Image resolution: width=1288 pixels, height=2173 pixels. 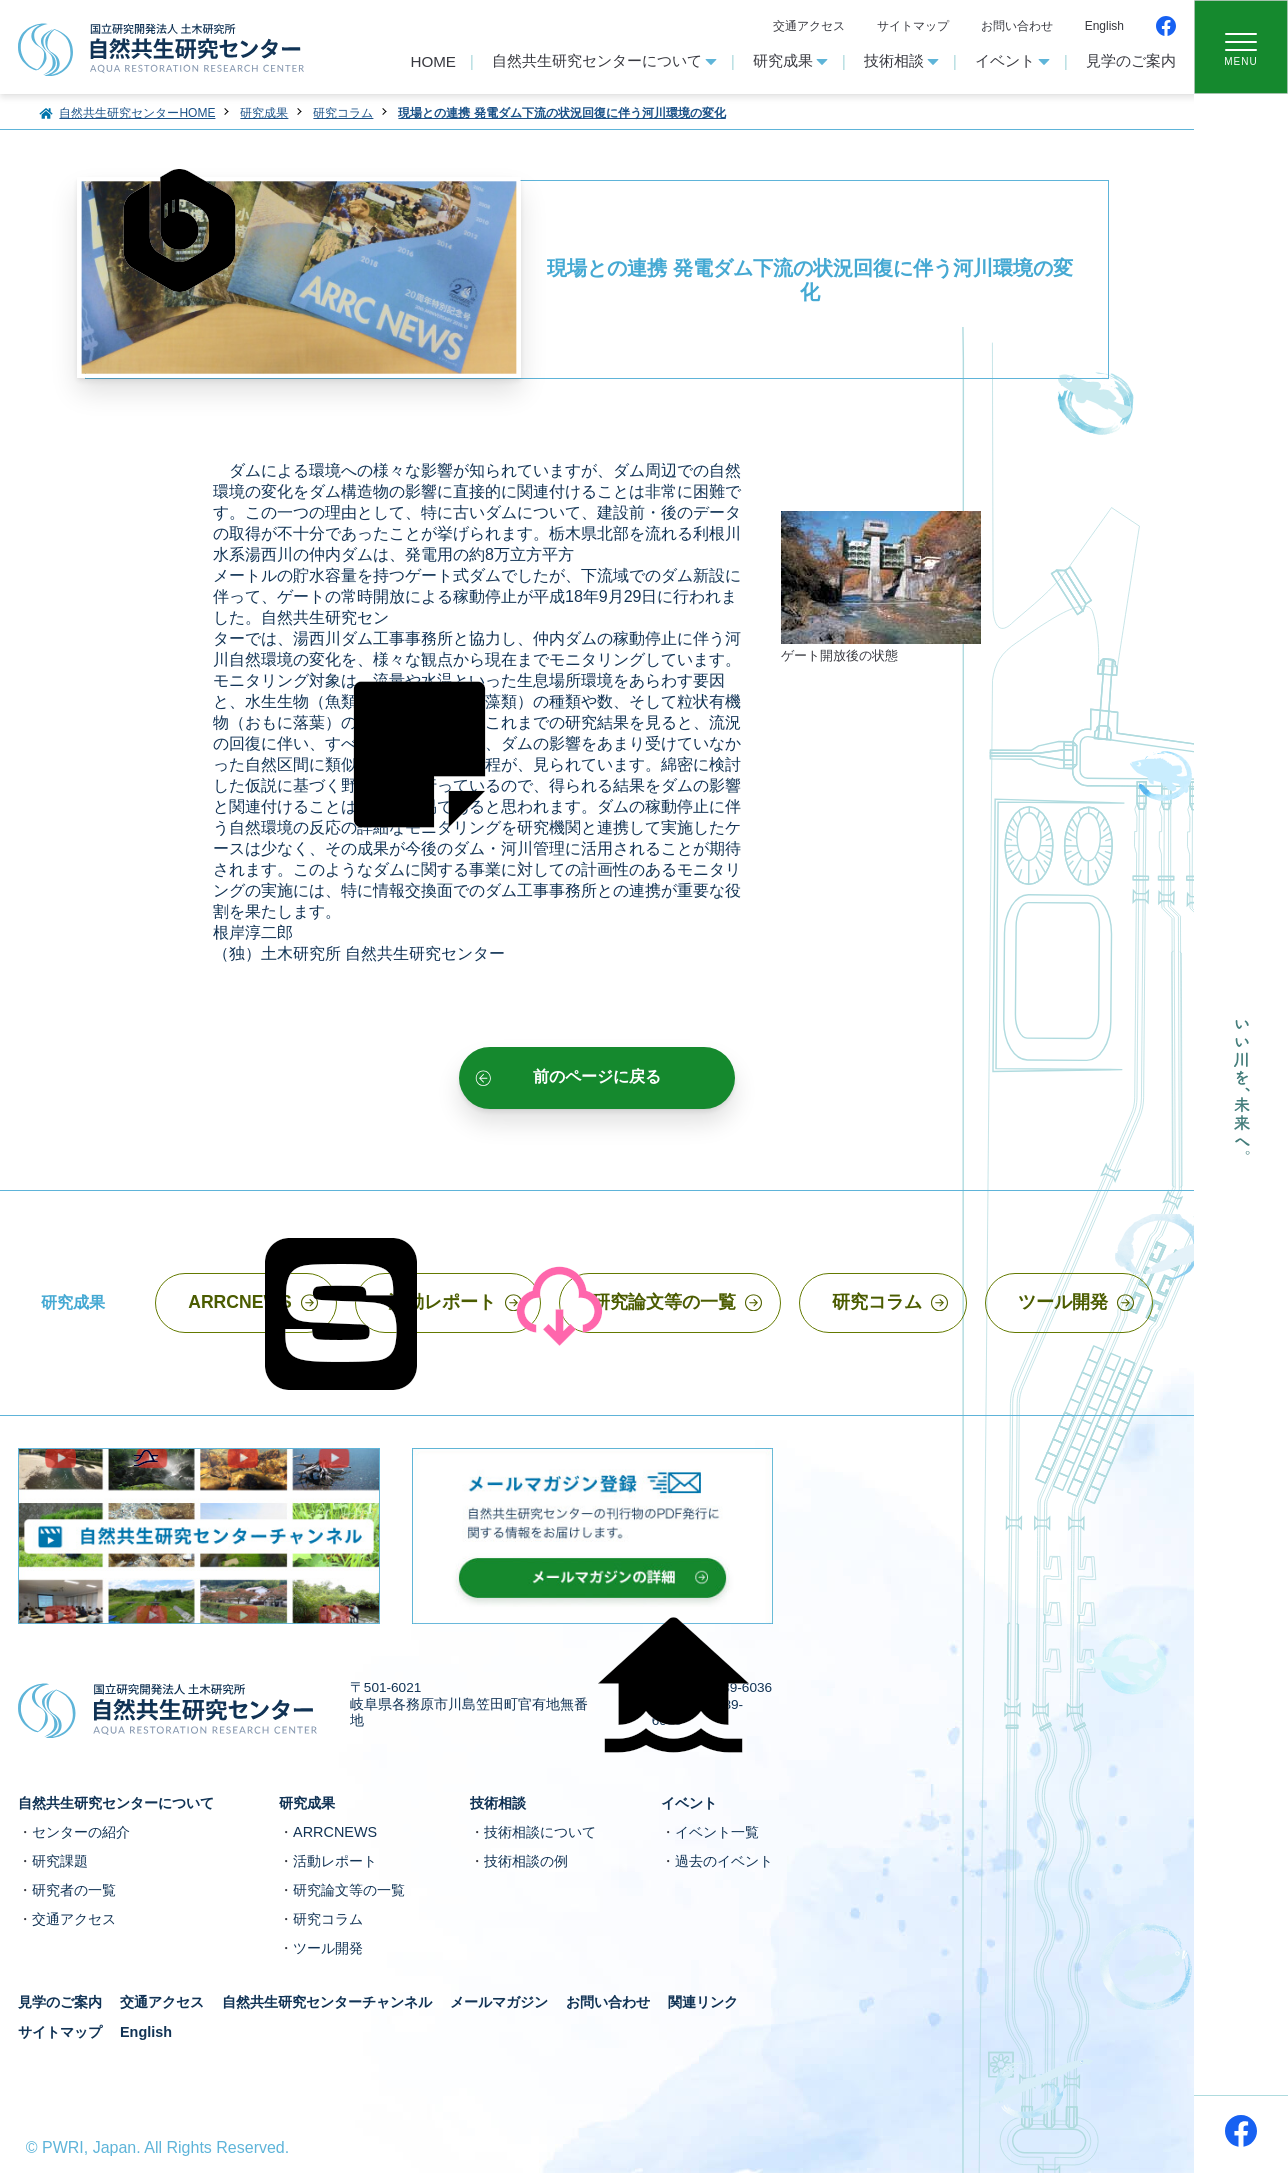 I want to click on open beekeeper studio database management app, so click(x=179, y=230).